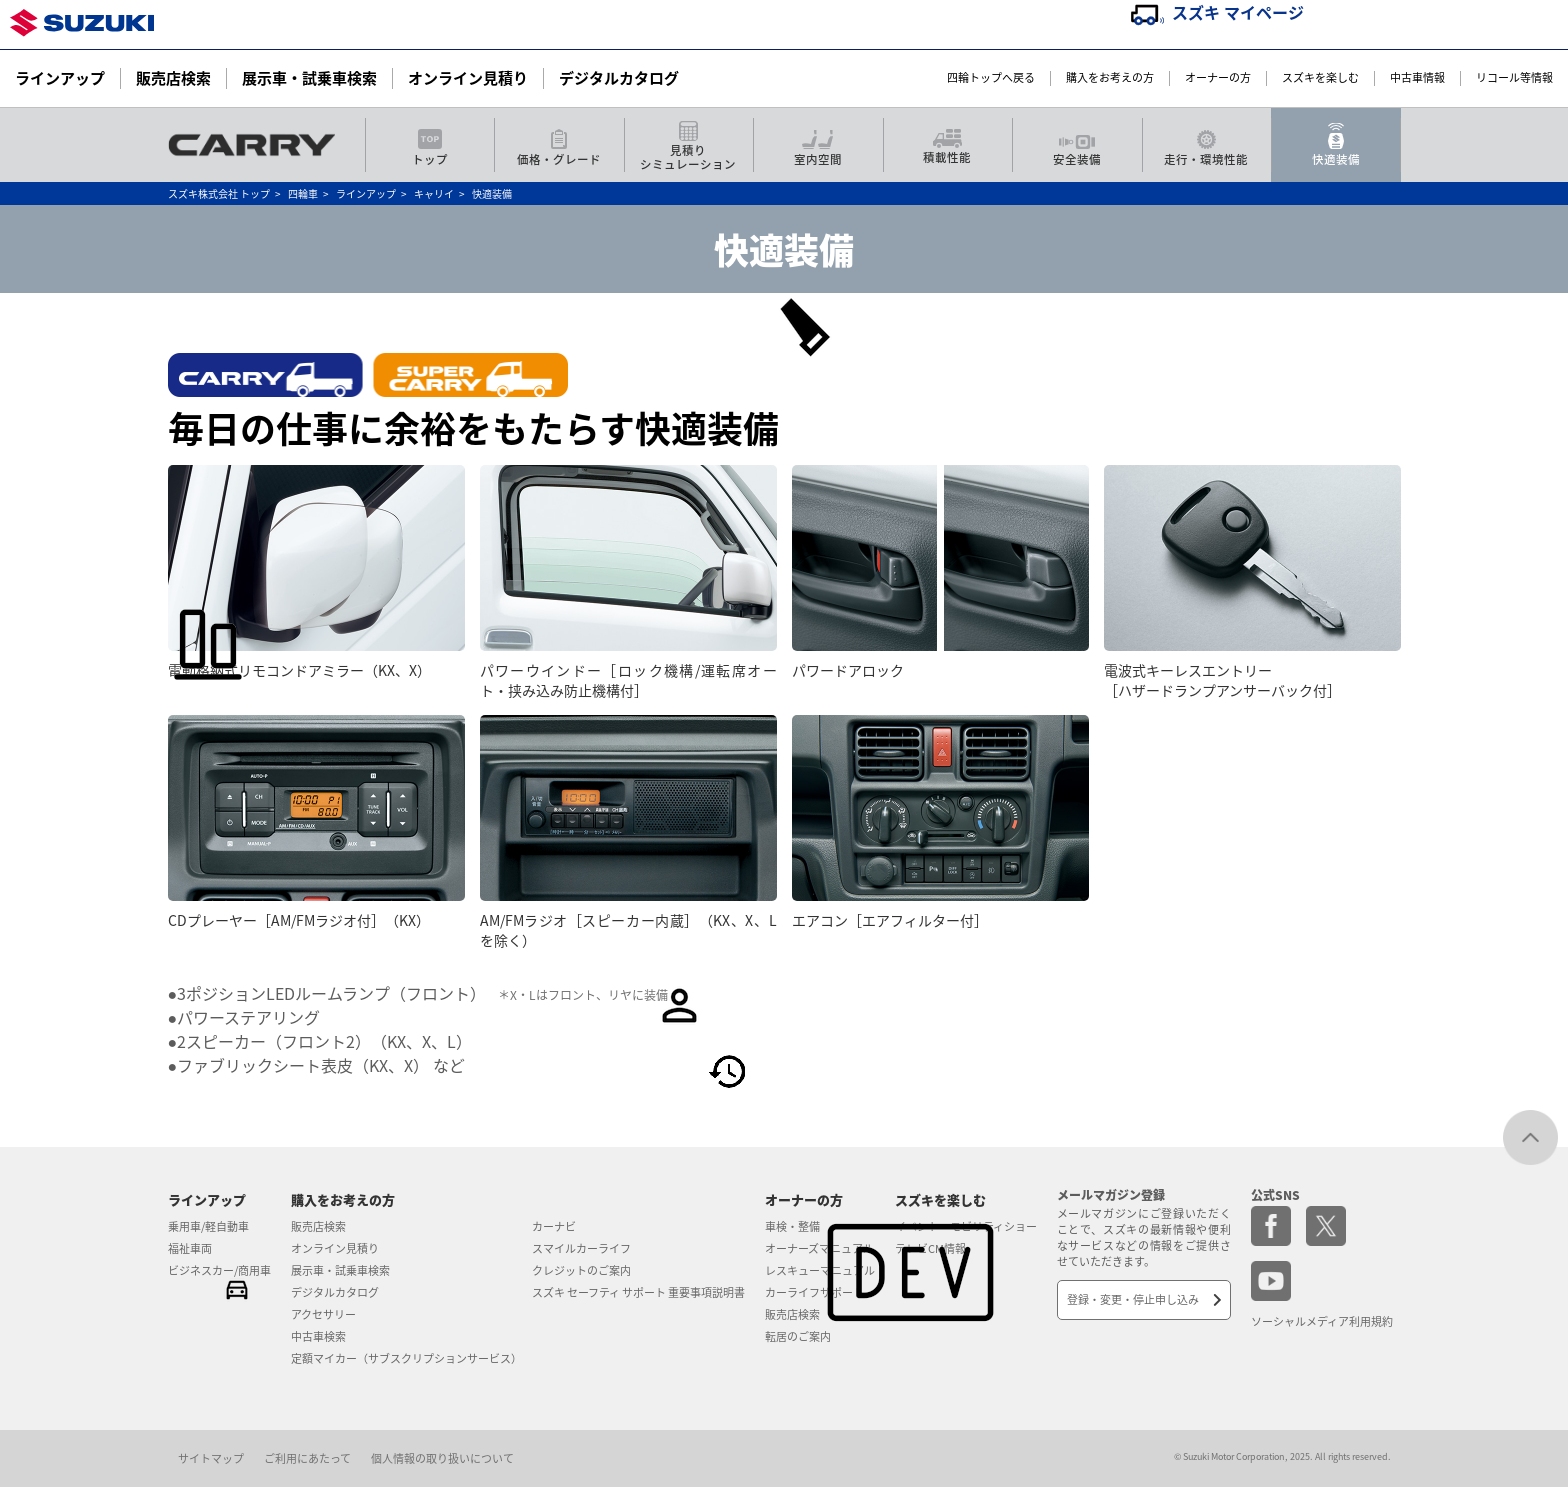  I want to click on view your profile, so click(679, 1005).